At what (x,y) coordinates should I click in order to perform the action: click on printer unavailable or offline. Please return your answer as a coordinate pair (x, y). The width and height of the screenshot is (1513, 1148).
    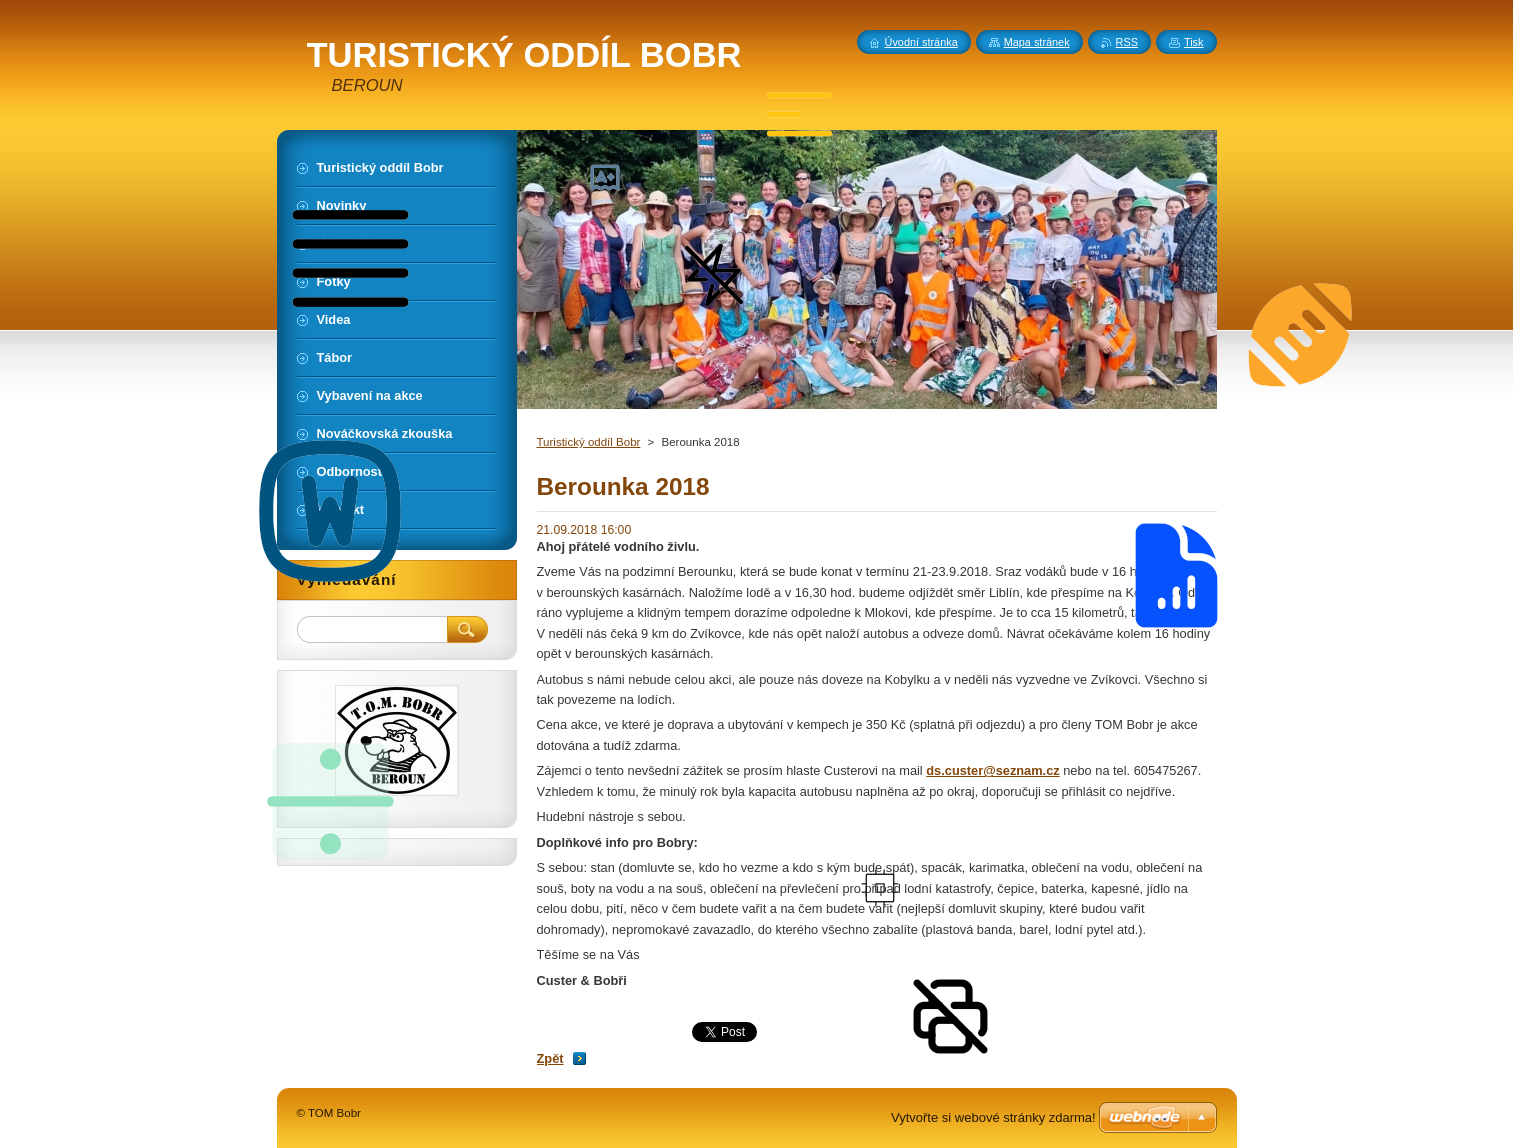
    Looking at the image, I should click on (950, 1016).